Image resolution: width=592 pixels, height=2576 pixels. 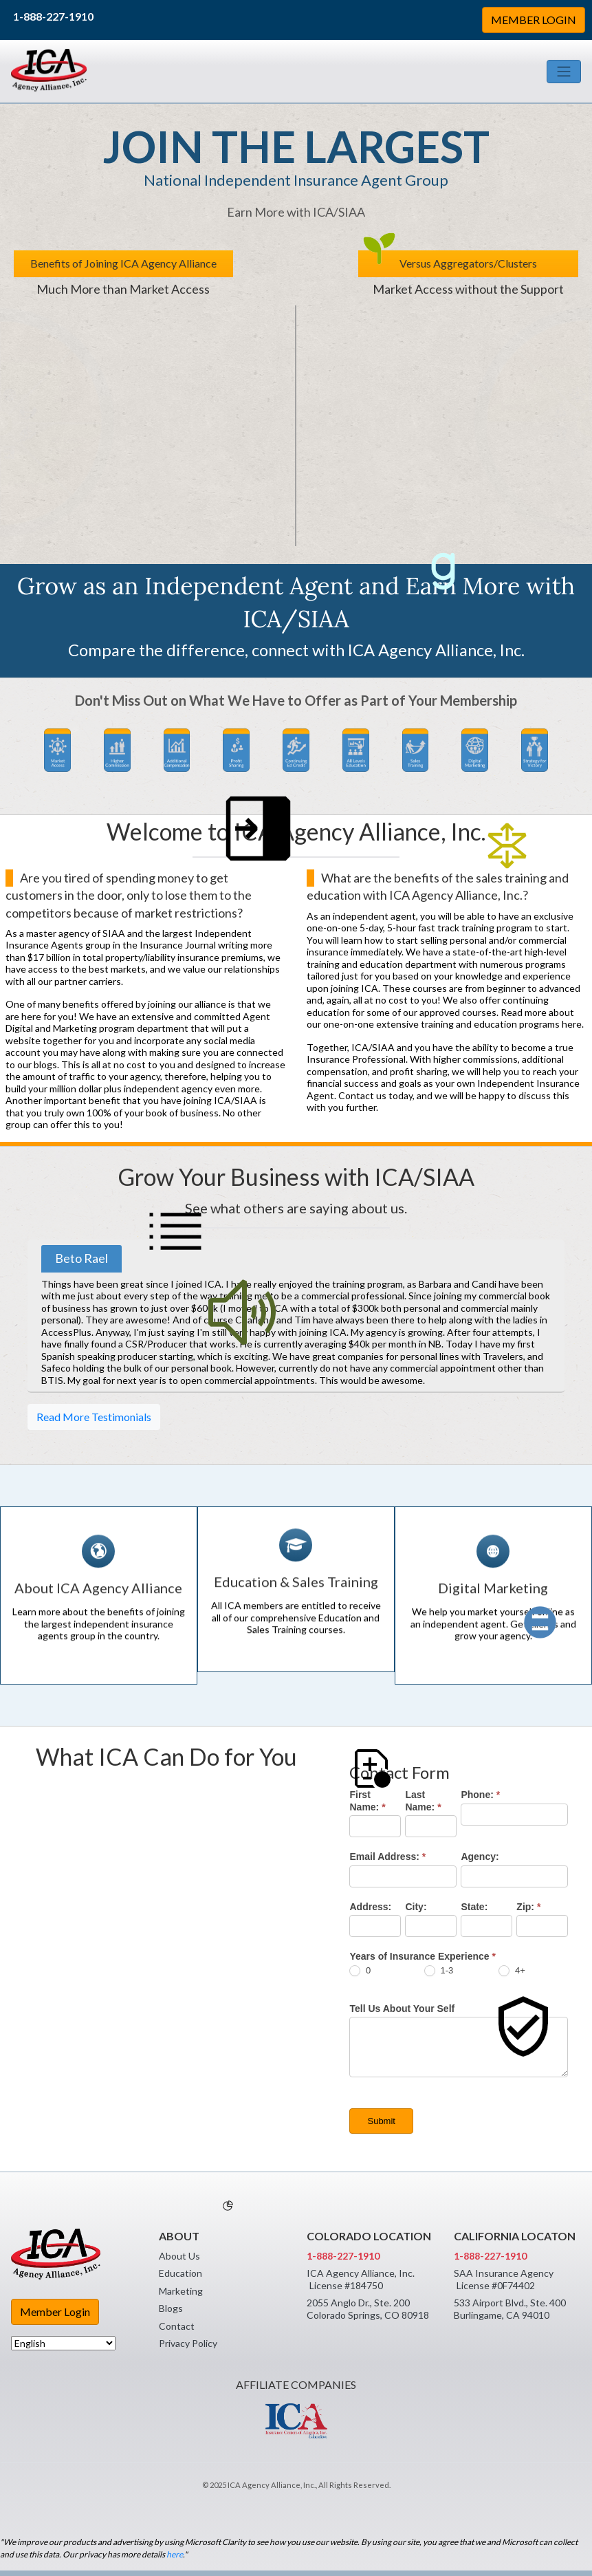 What do you see at coordinates (258, 828) in the screenshot?
I see `dock panel to the right side of the editor` at bounding box center [258, 828].